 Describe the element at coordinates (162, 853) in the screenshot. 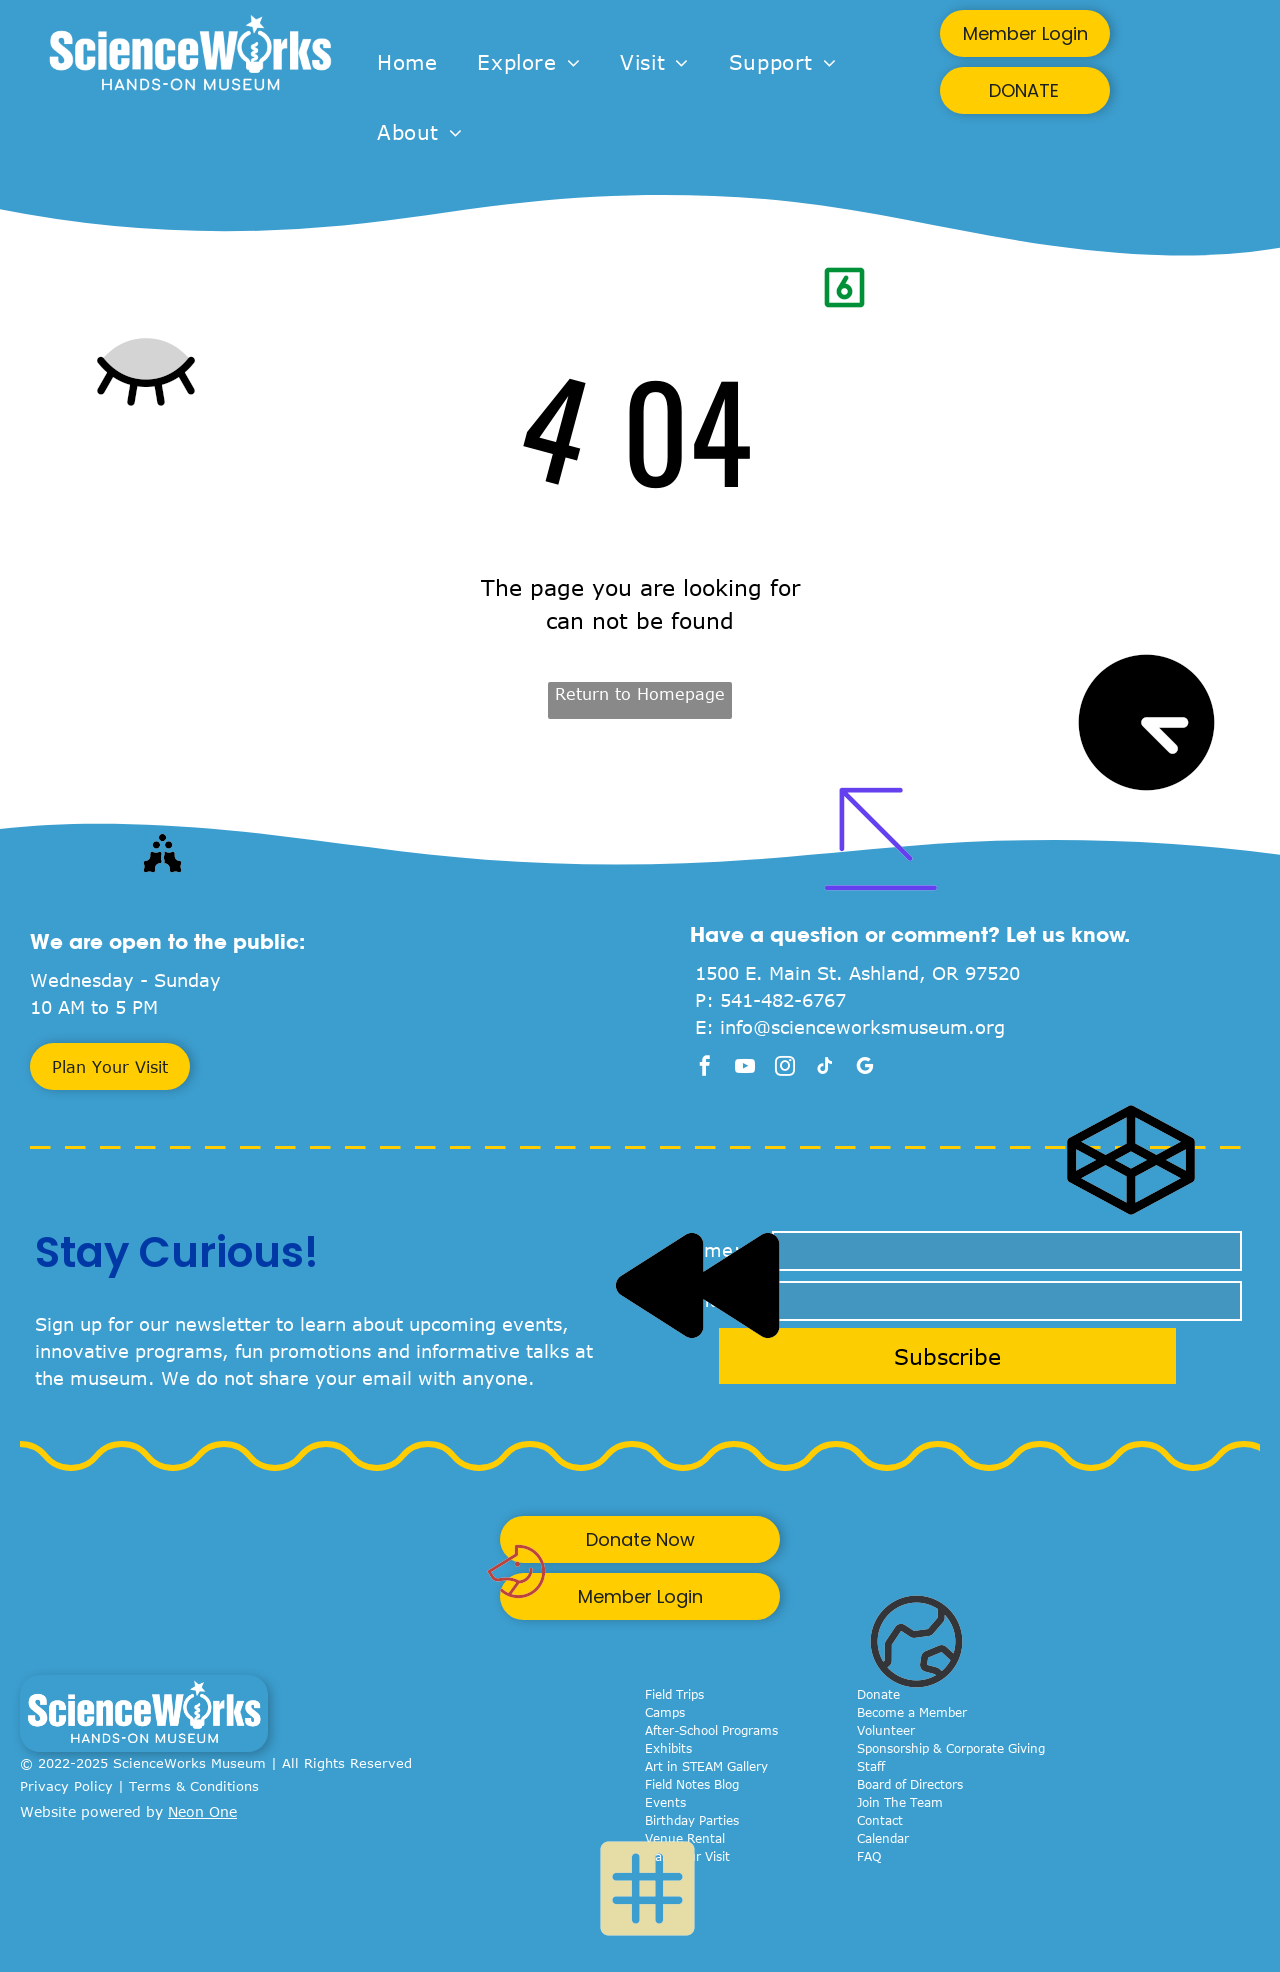

I see `indicates holiday or christmas-themed content` at that location.